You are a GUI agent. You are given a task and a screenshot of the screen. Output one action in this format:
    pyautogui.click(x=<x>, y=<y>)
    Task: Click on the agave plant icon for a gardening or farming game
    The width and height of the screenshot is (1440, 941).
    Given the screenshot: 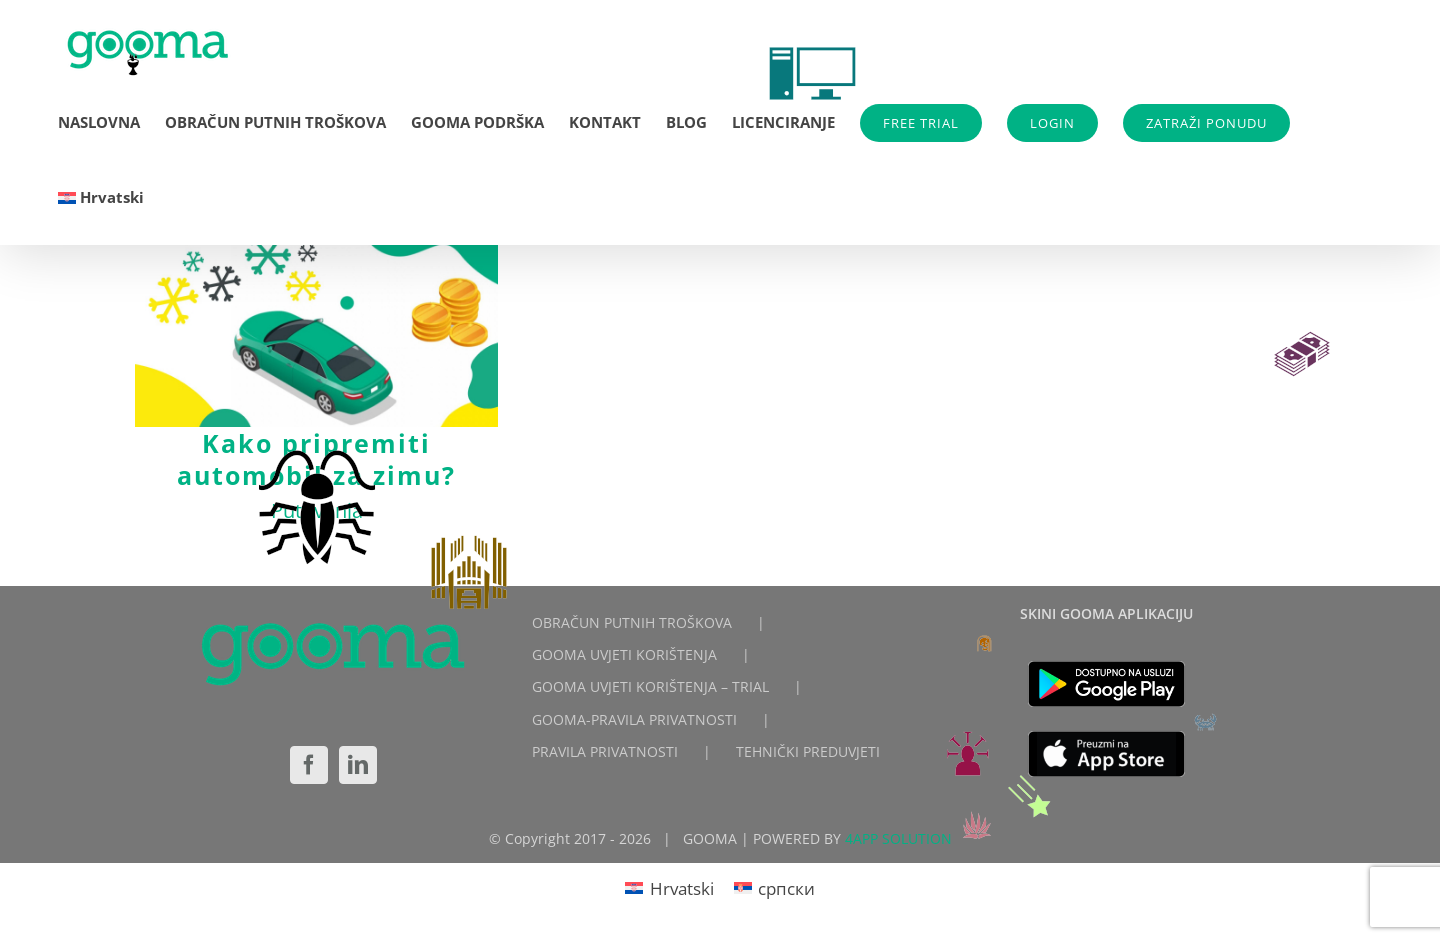 What is the action you would take?
    pyautogui.click(x=977, y=825)
    